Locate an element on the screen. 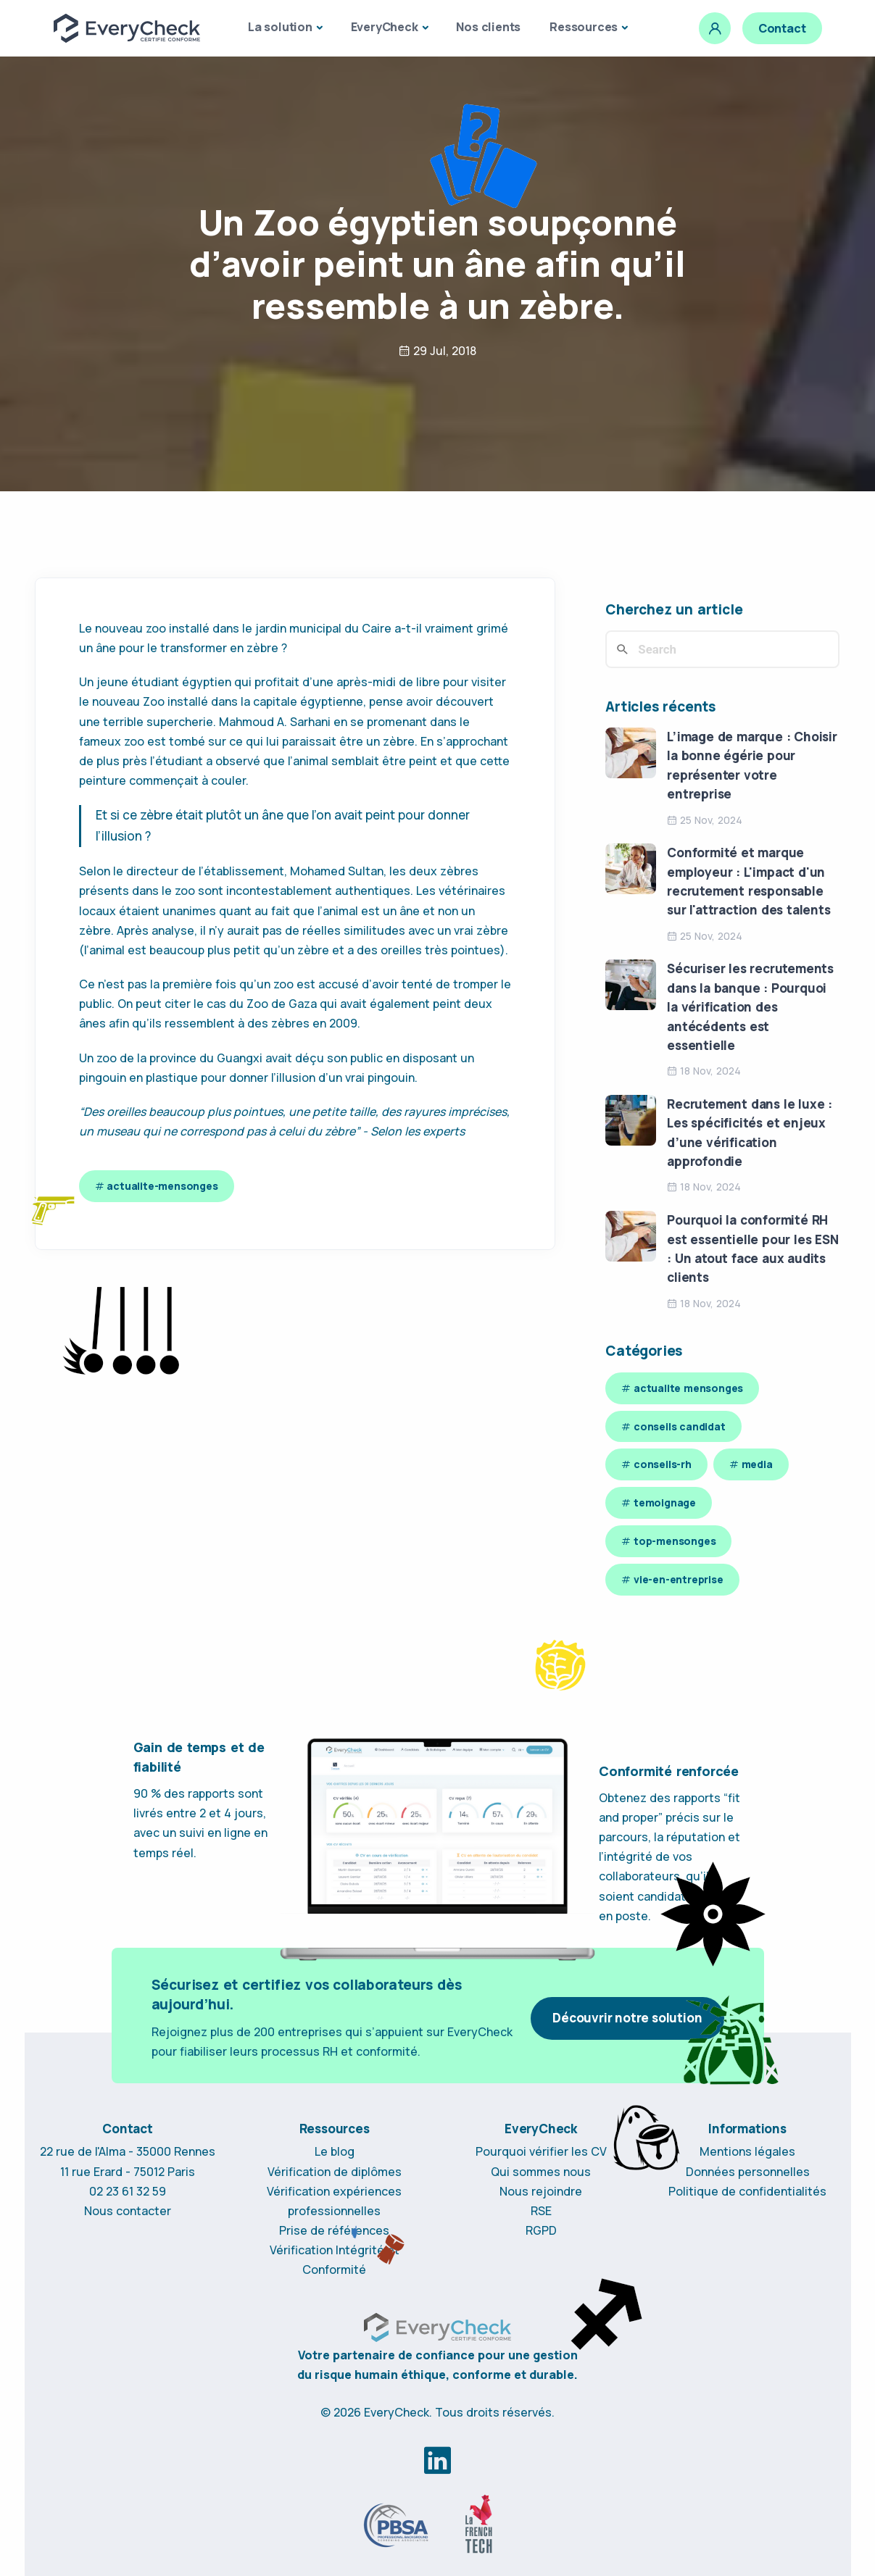 The width and height of the screenshot is (875, 2576). select handgun weapon in game inventory is located at coordinates (53, 1211).